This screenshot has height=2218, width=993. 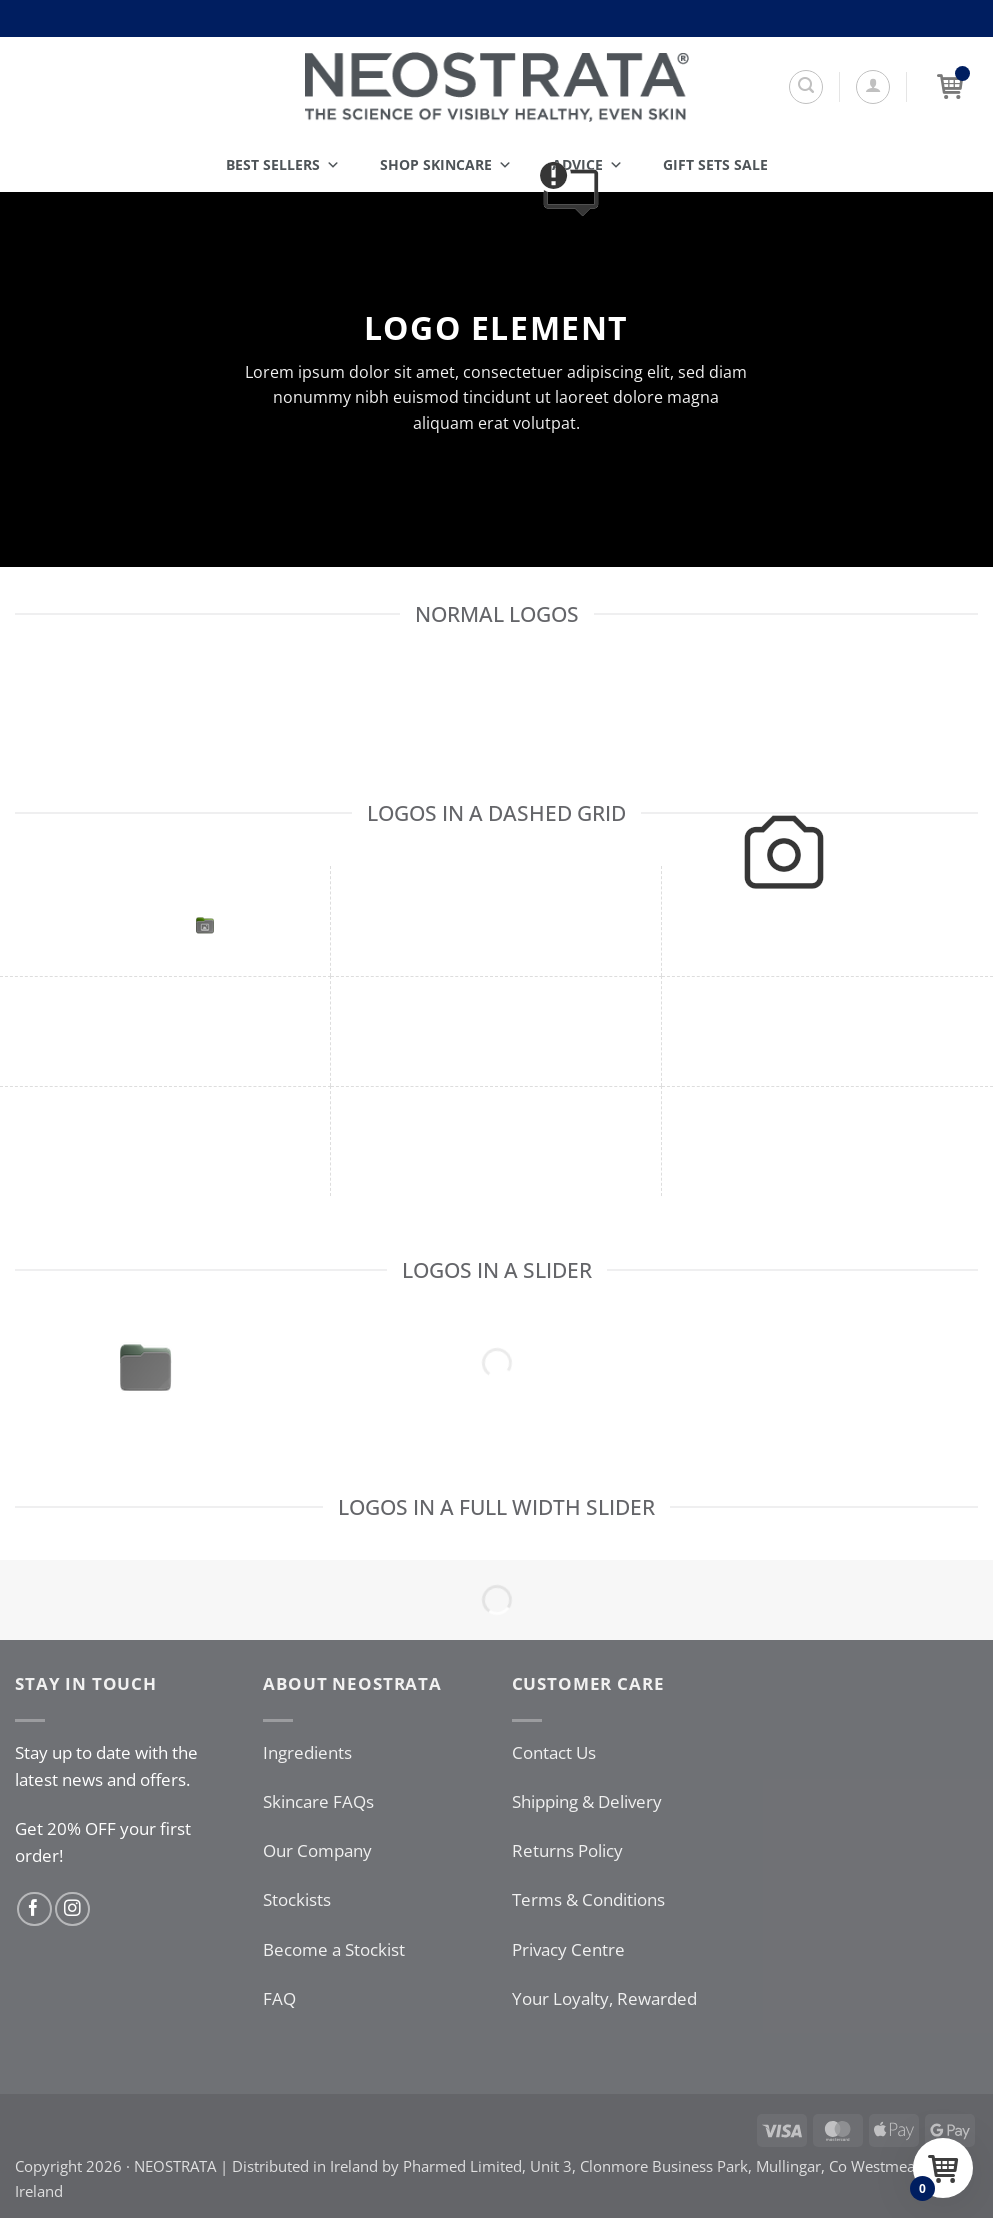 I want to click on open the camera app, so click(x=784, y=855).